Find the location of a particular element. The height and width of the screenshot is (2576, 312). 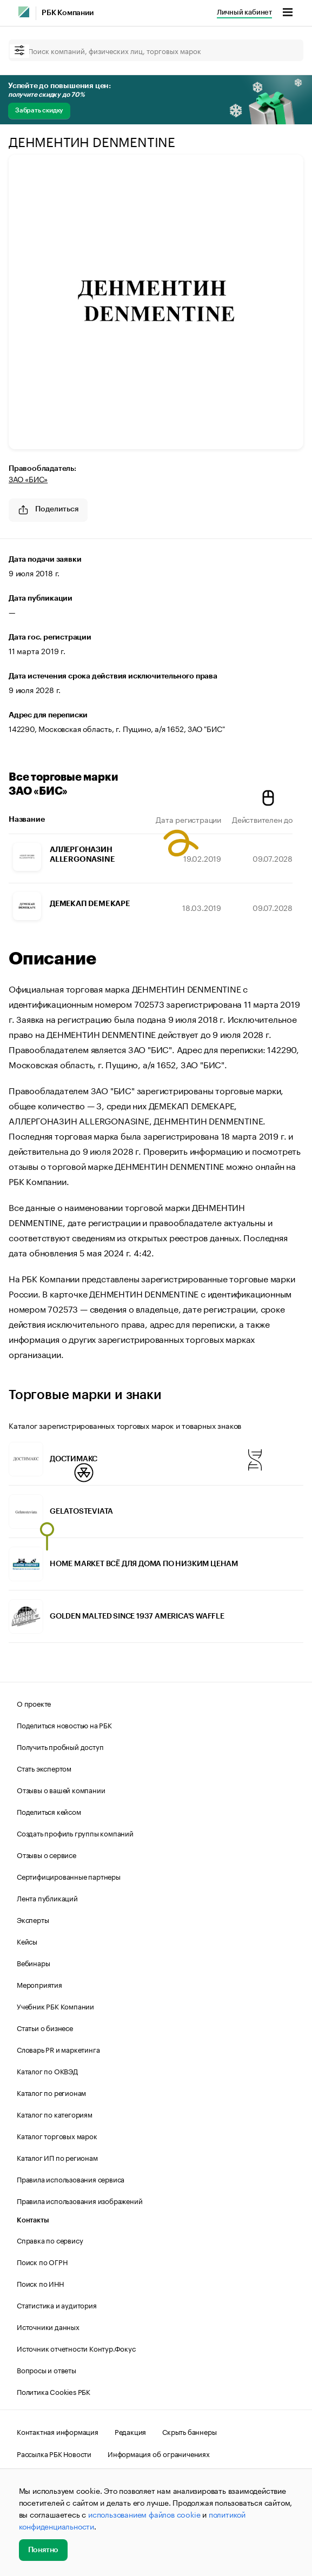

fallout shelter location indicator is located at coordinates (84, 1473).